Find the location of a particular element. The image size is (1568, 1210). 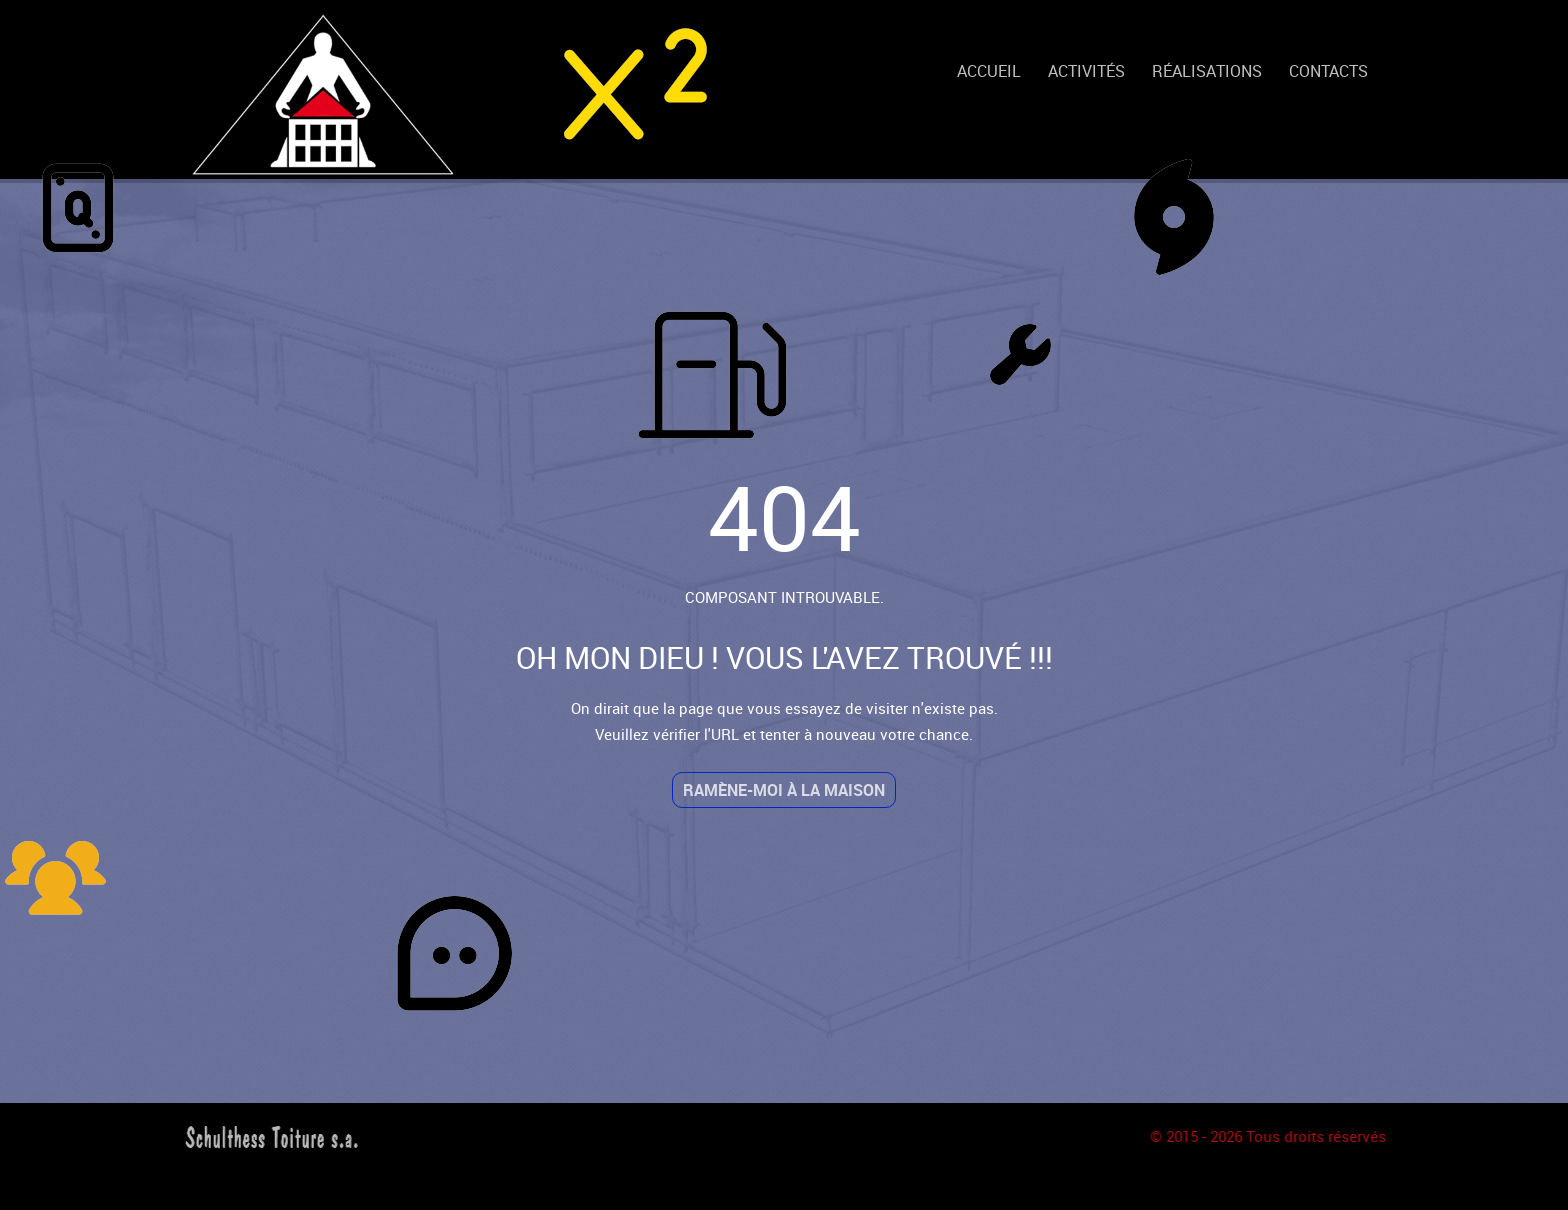

find nearby gas stations is located at coordinates (707, 375).